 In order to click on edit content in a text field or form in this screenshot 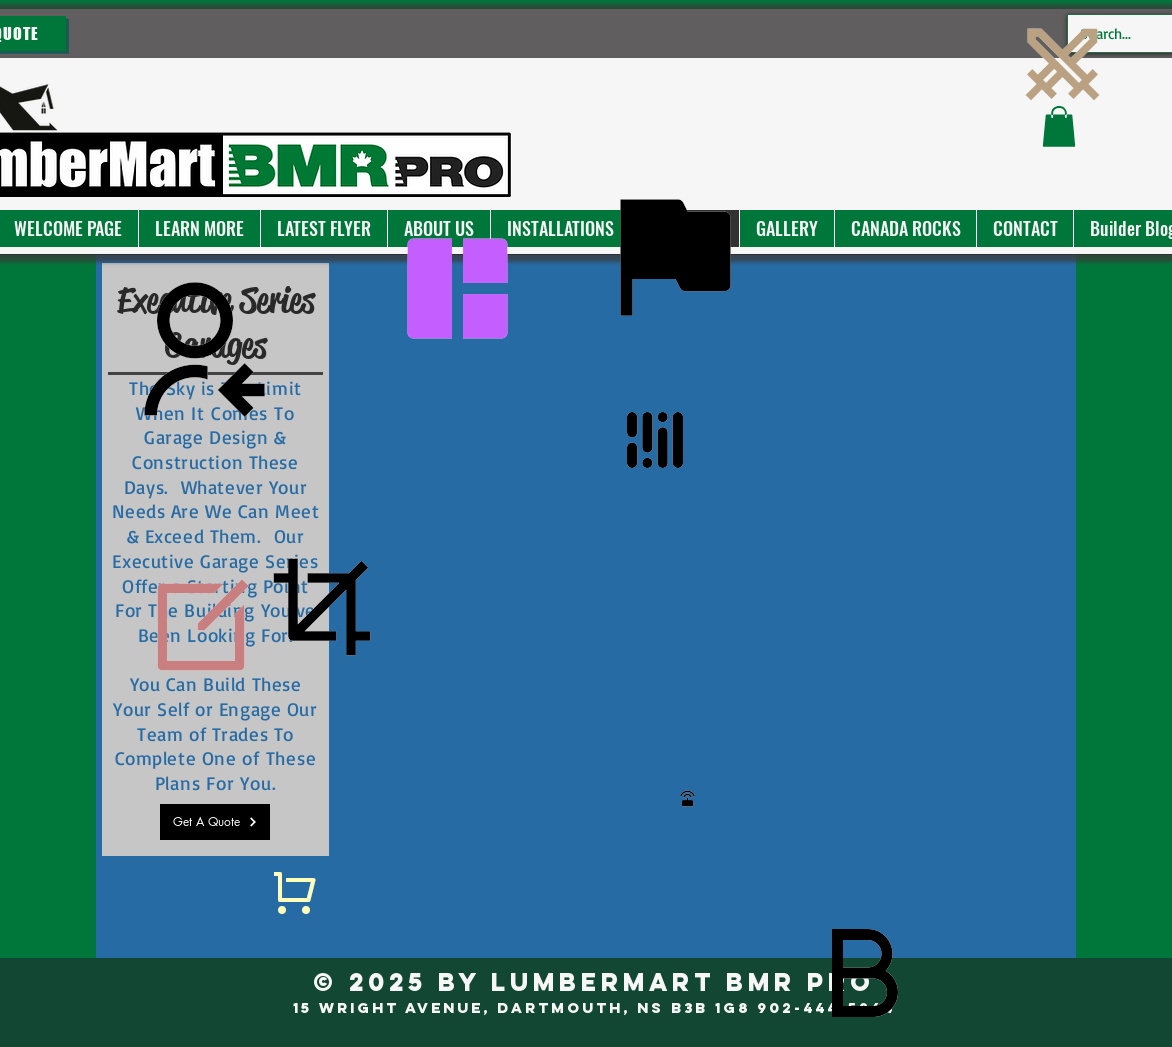, I will do `click(201, 627)`.